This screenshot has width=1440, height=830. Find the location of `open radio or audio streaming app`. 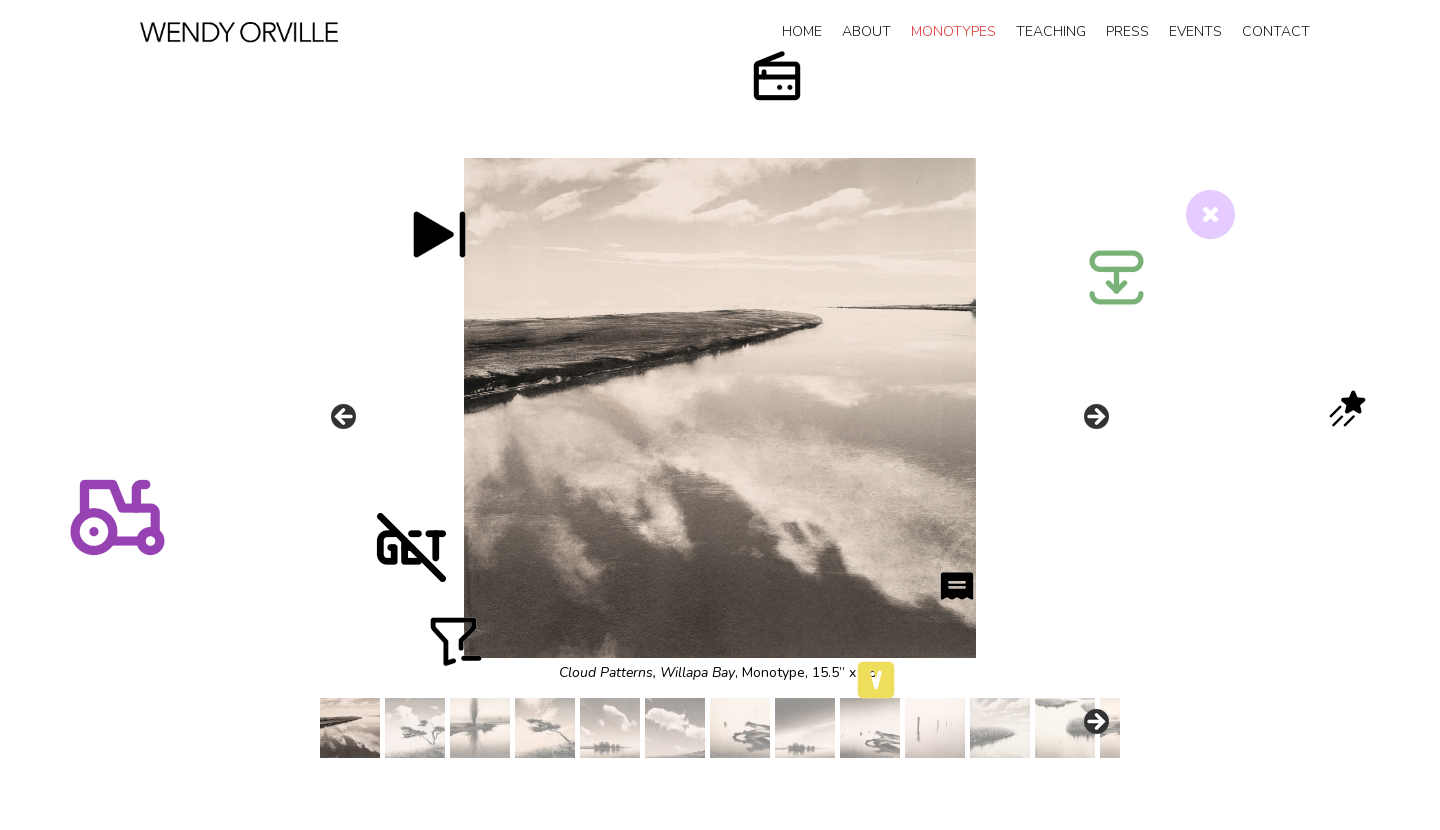

open radio or audio streaming app is located at coordinates (777, 77).